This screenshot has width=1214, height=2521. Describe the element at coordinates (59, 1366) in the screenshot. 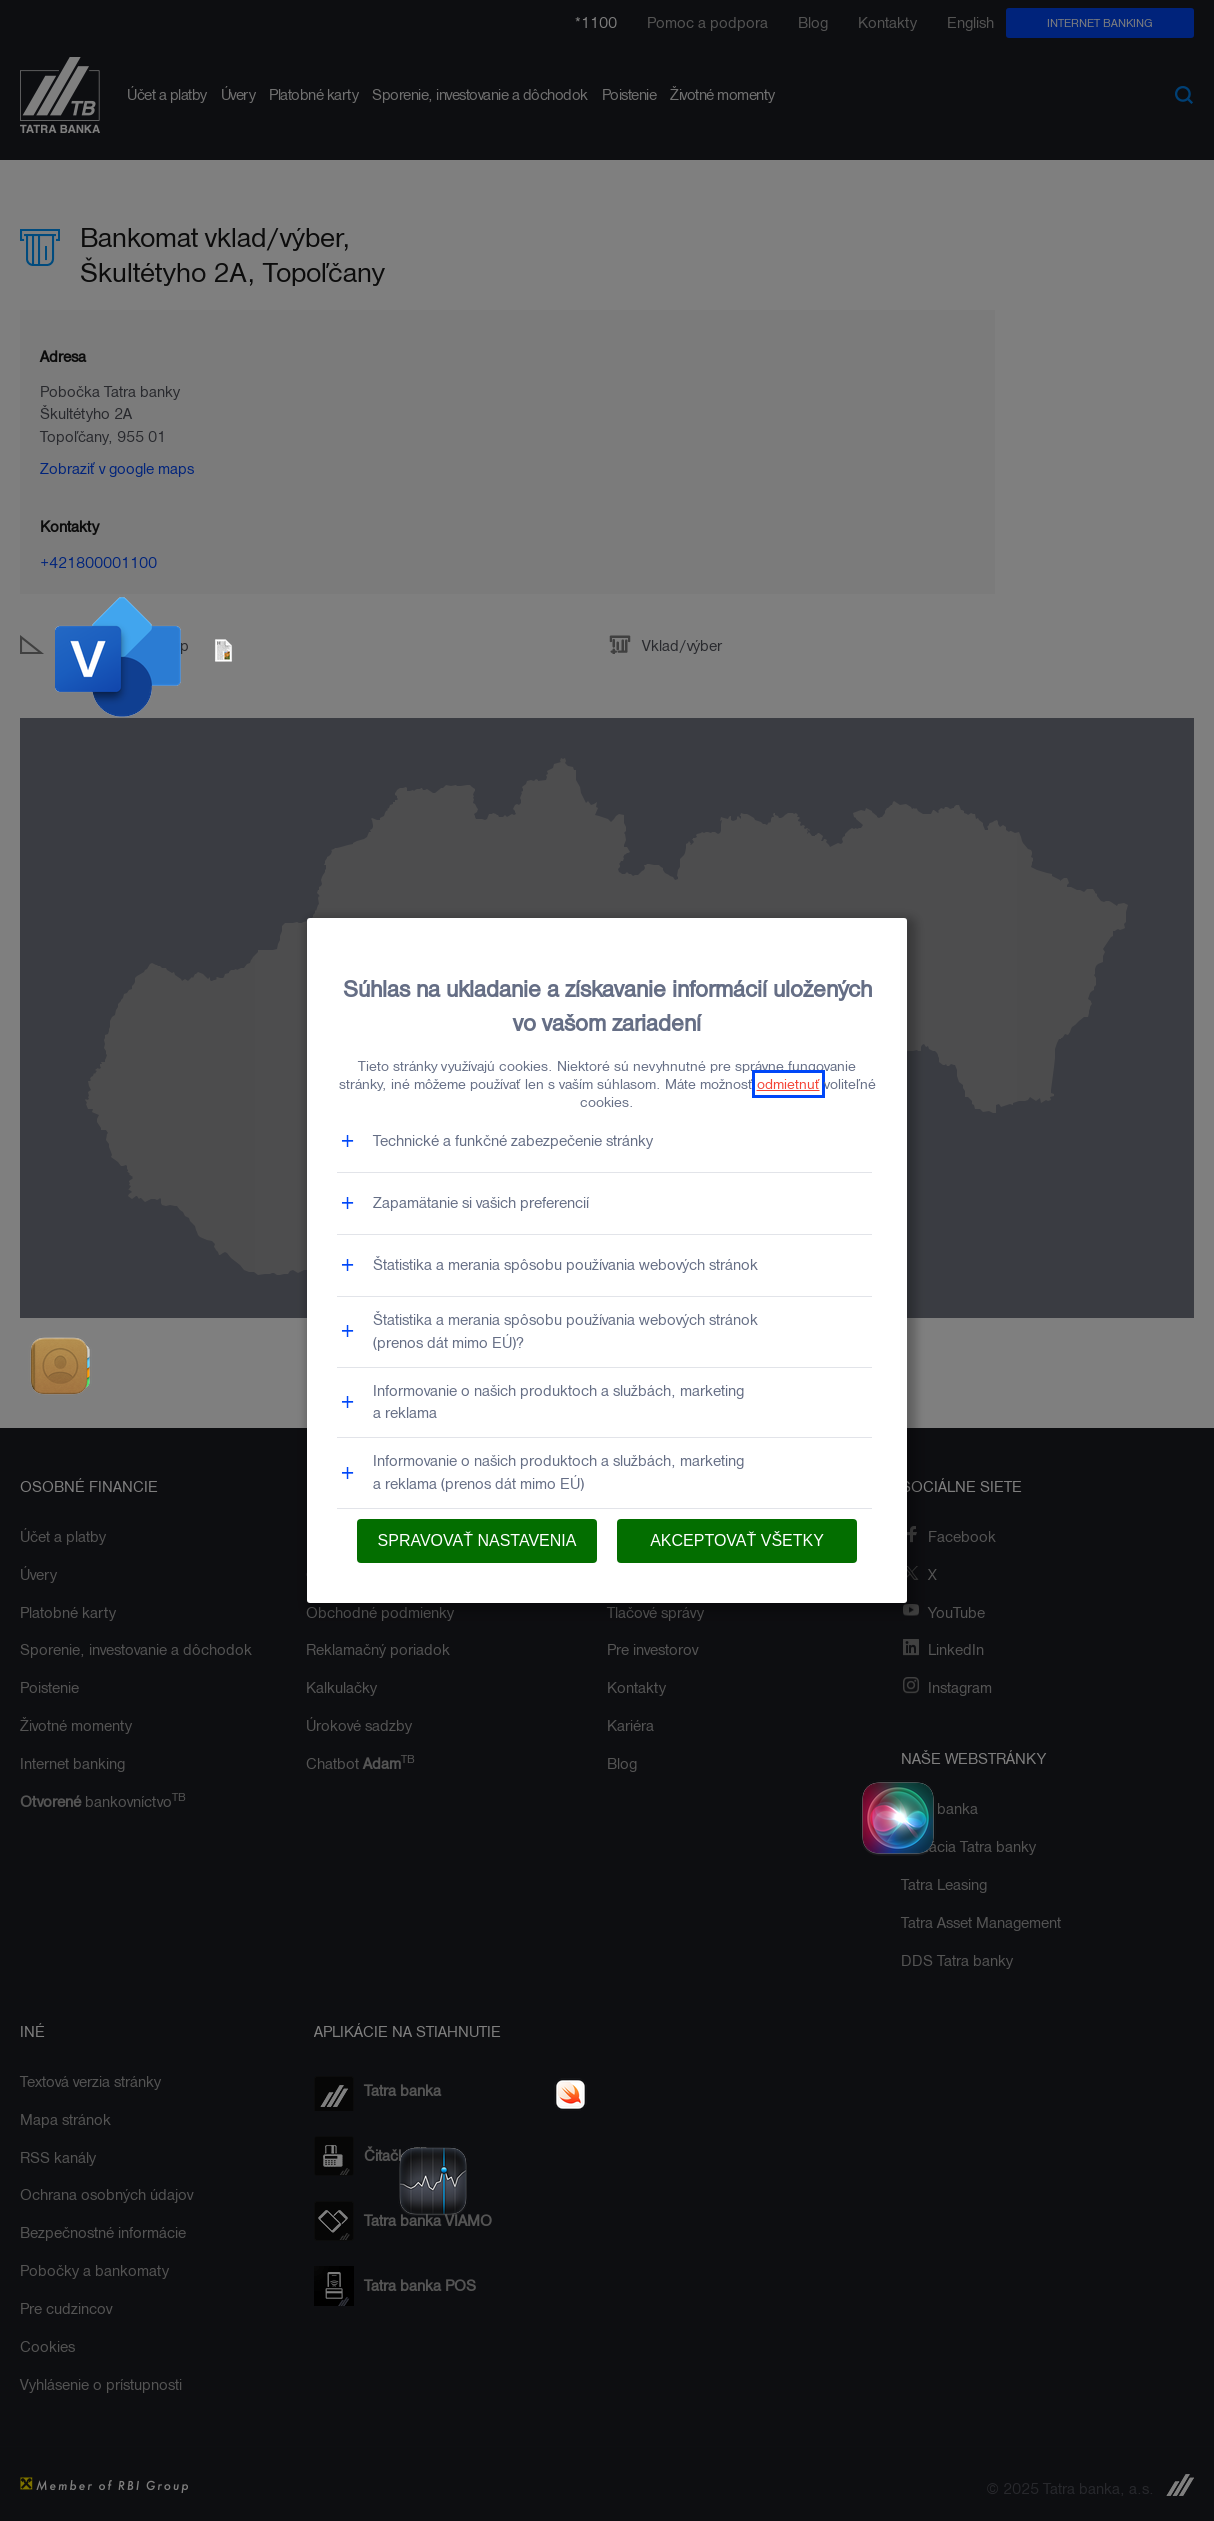

I see `open the contacts app` at that location.